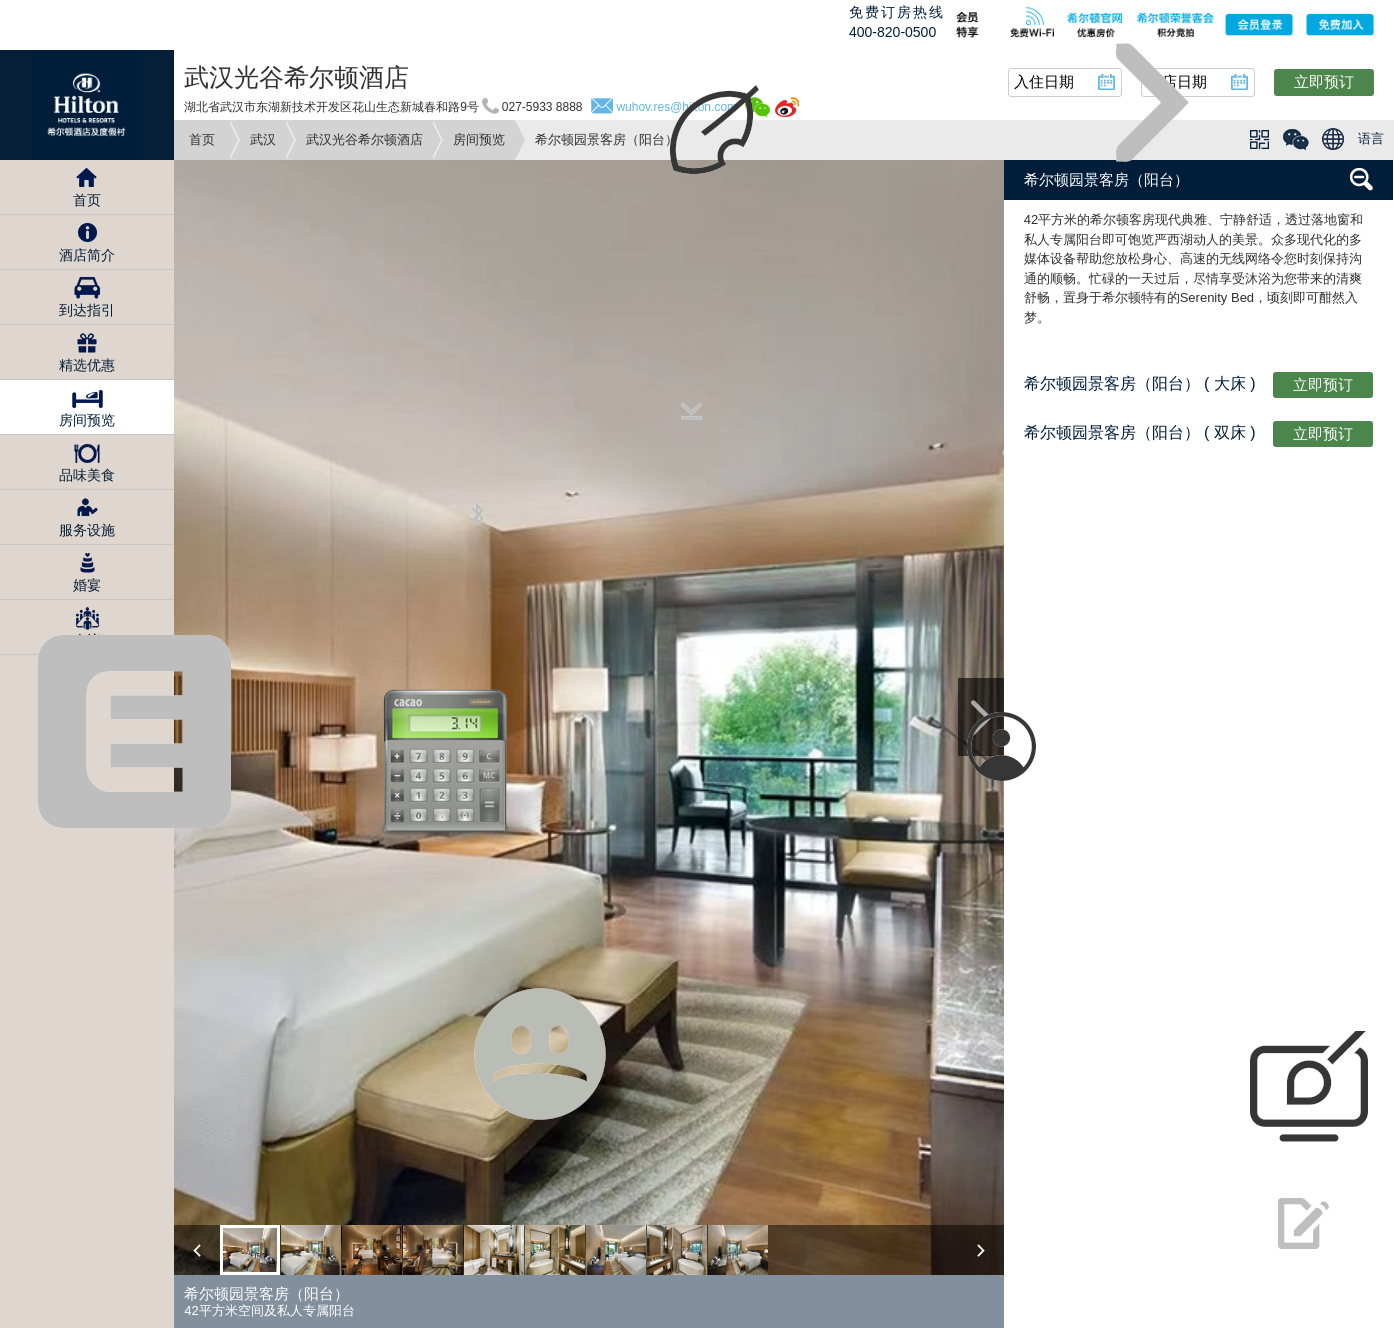 The height and width of the screenshot is (1328, 1394). Describe the element at coordinates (1001, 746) in the screenshot. I see `view user accounts or profiles` at that location.